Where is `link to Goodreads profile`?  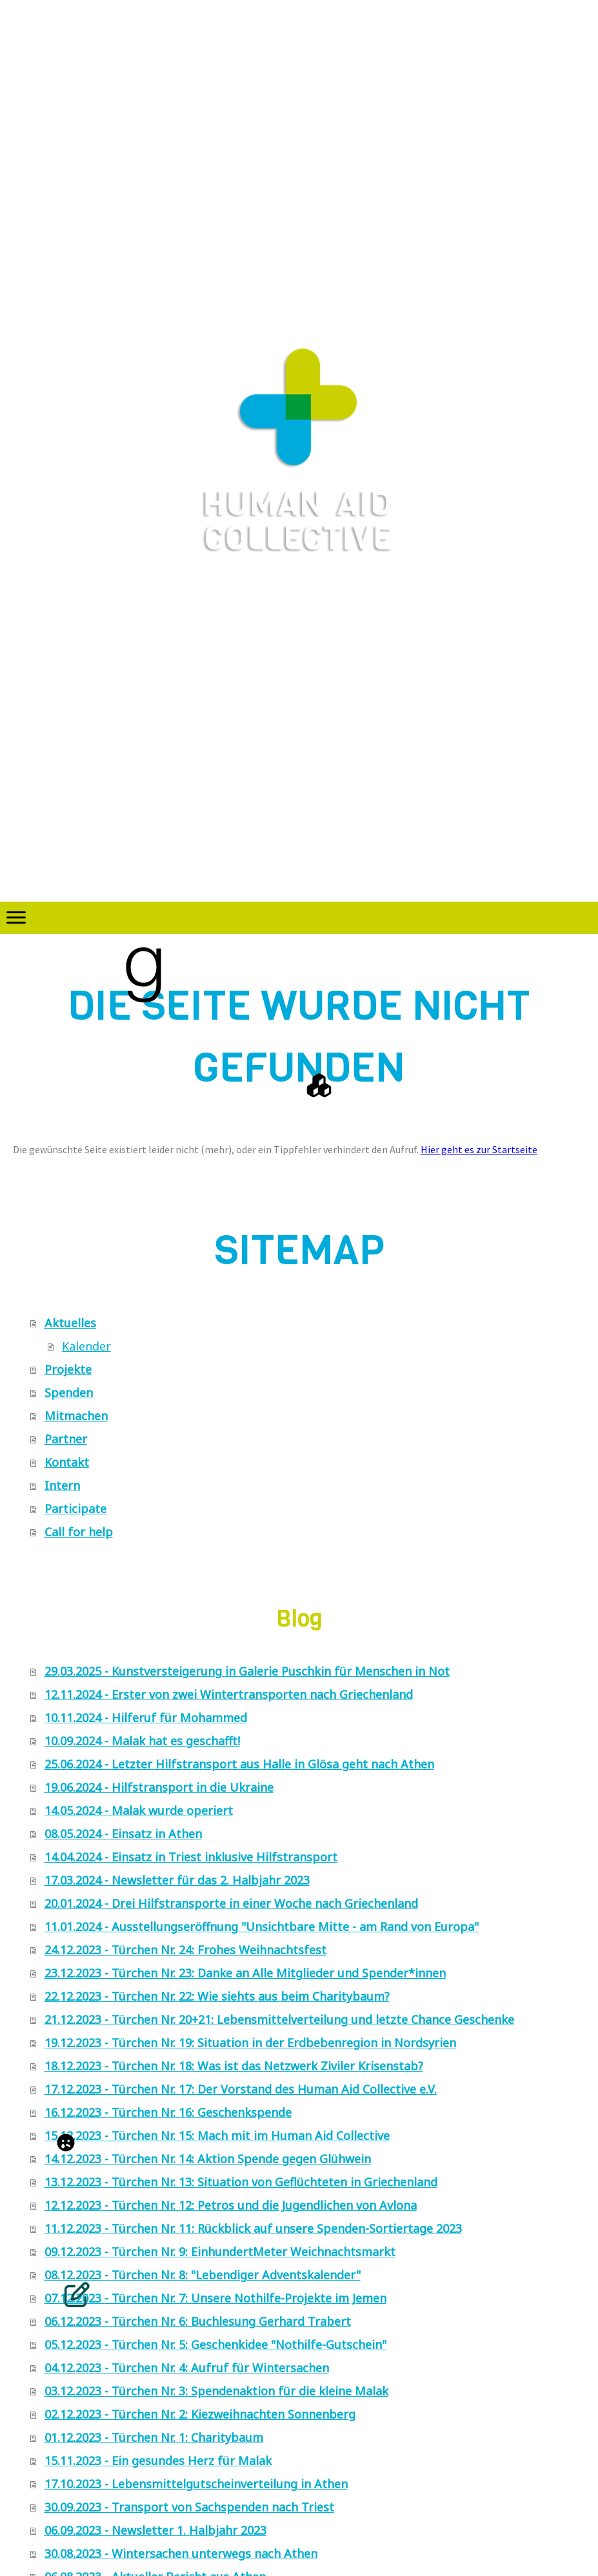
link to Goodreads profile is located at coordinates (143, 975).